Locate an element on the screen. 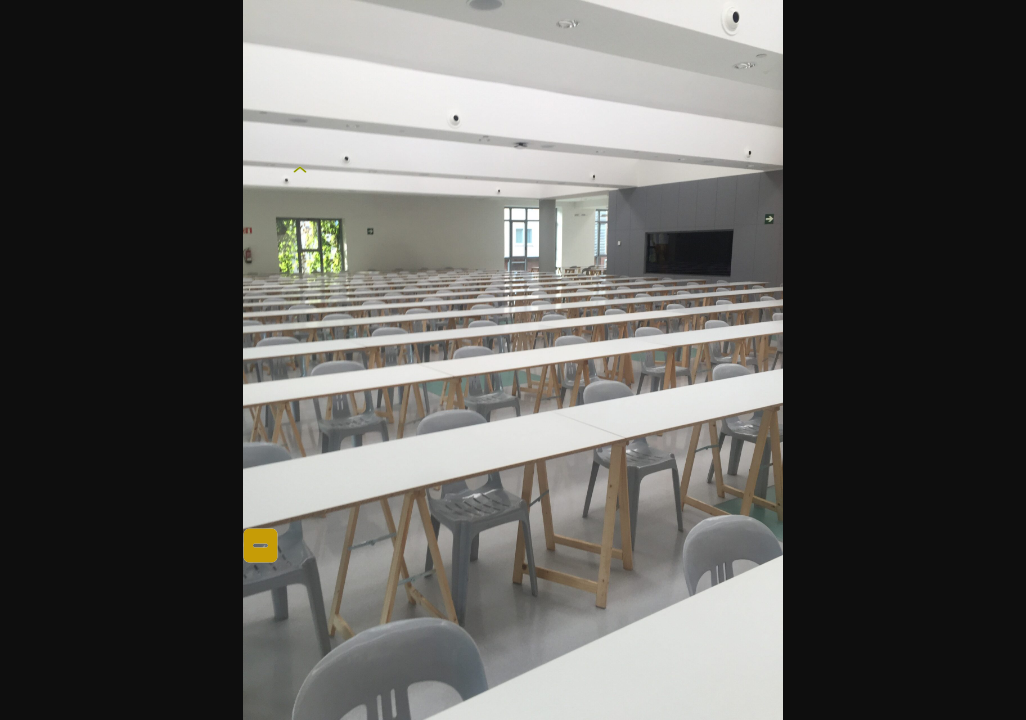  remove or delete an item is located at coordinates (260, 545).